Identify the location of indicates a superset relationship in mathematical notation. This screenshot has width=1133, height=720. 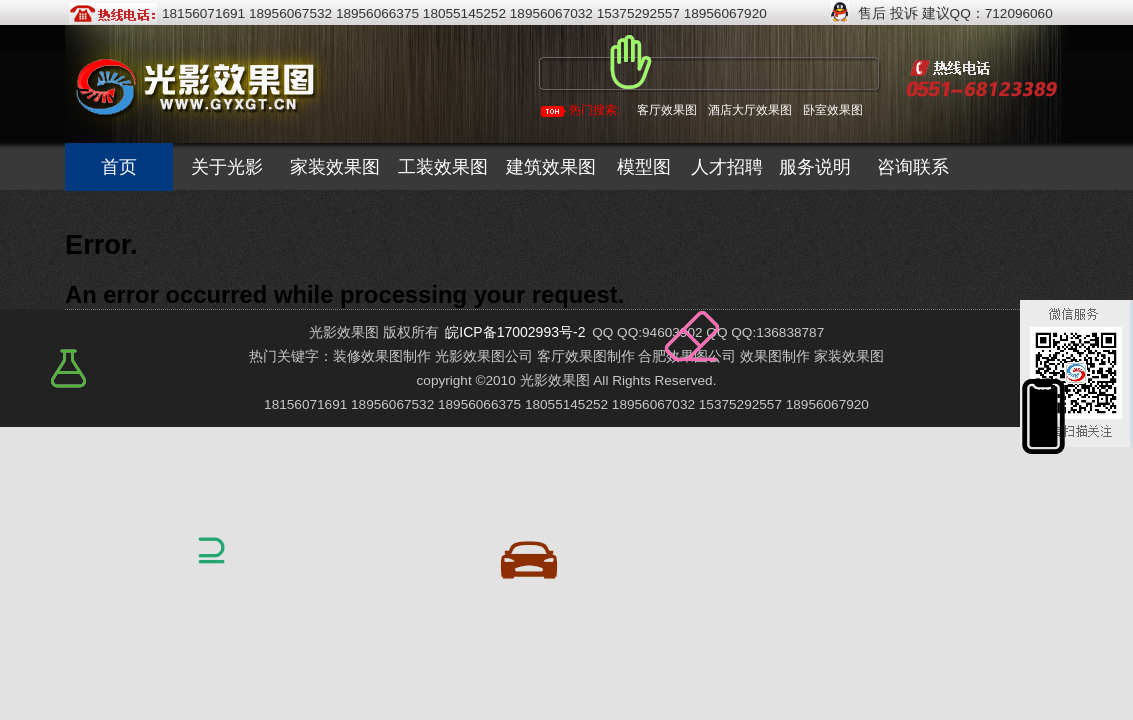
(211, 551).